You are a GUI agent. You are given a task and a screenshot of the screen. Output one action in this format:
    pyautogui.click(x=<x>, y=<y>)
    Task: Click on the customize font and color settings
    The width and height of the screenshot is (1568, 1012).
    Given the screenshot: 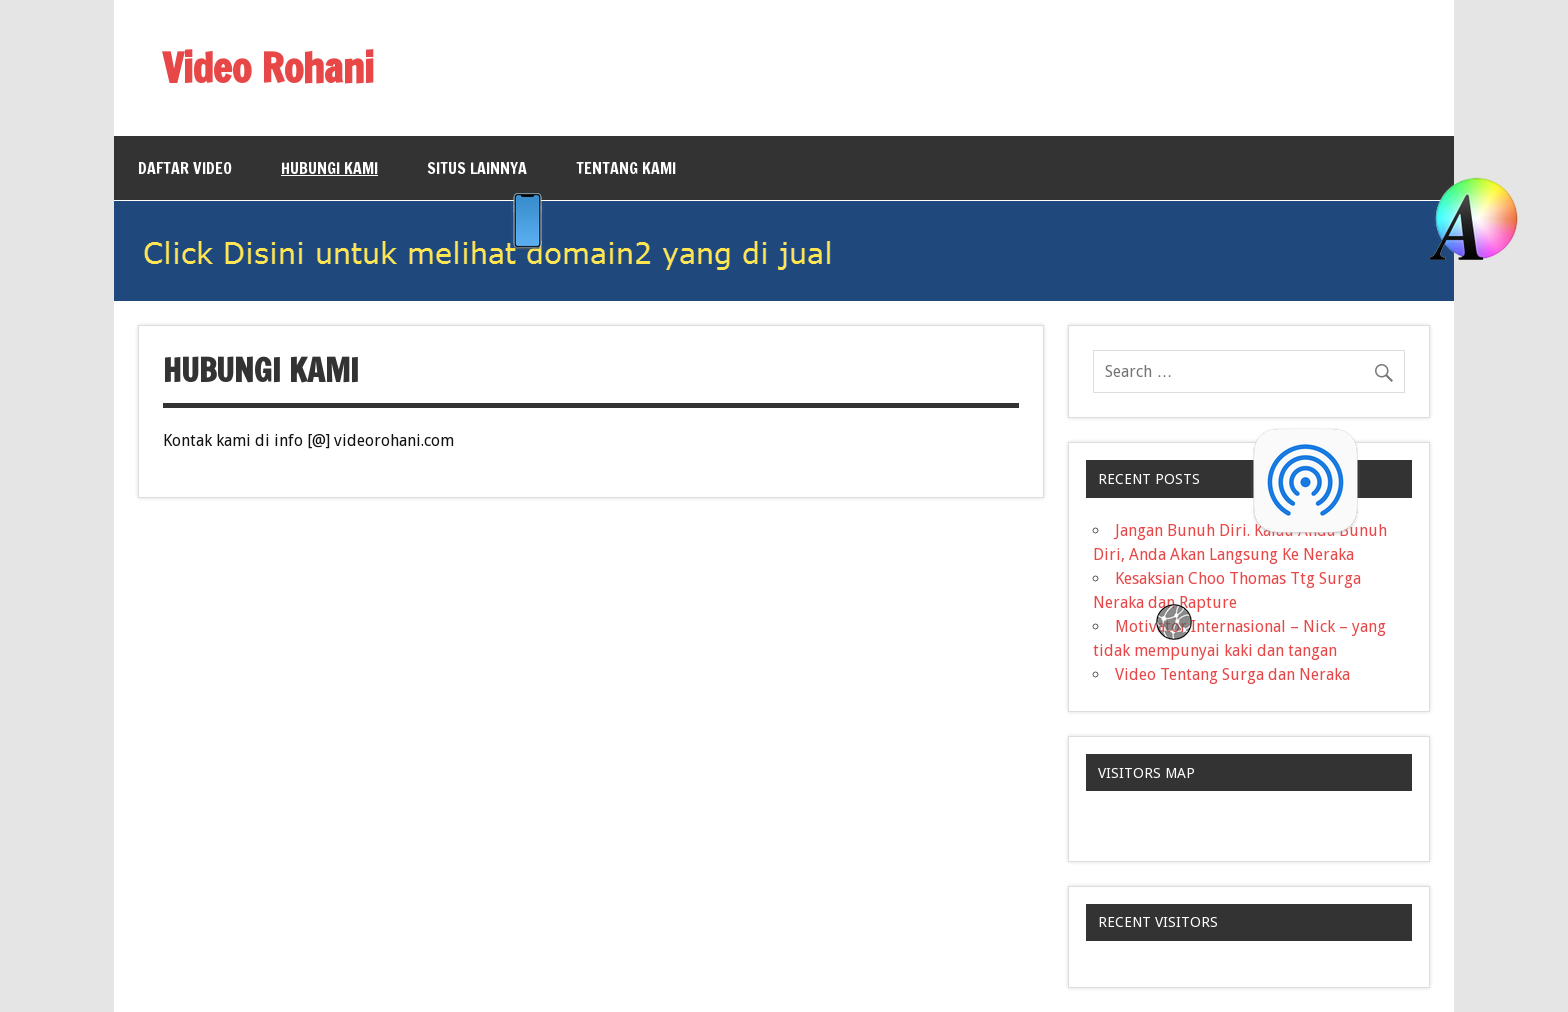 What is the action you would take?
    pyautogui.click(x=1473, y=212)
    